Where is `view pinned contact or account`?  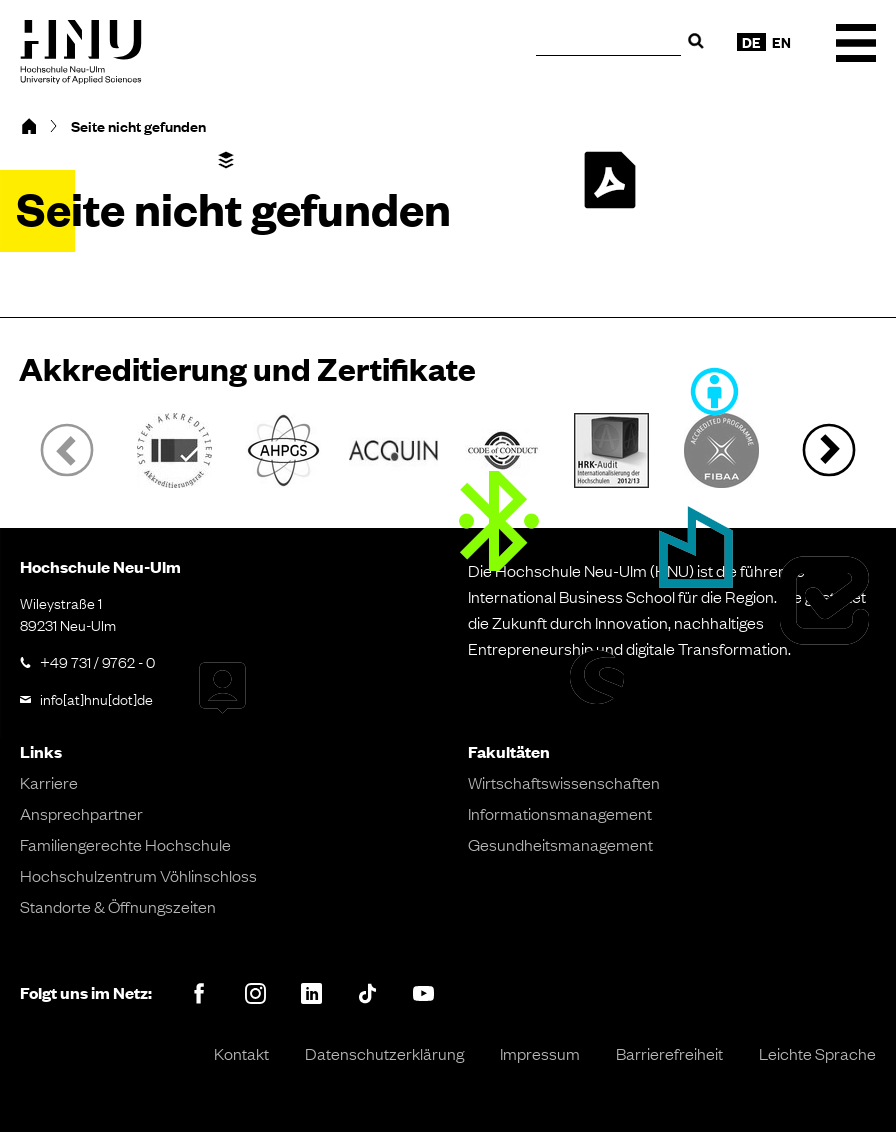 view pinned contact or account is located at coordinates (222, 685).